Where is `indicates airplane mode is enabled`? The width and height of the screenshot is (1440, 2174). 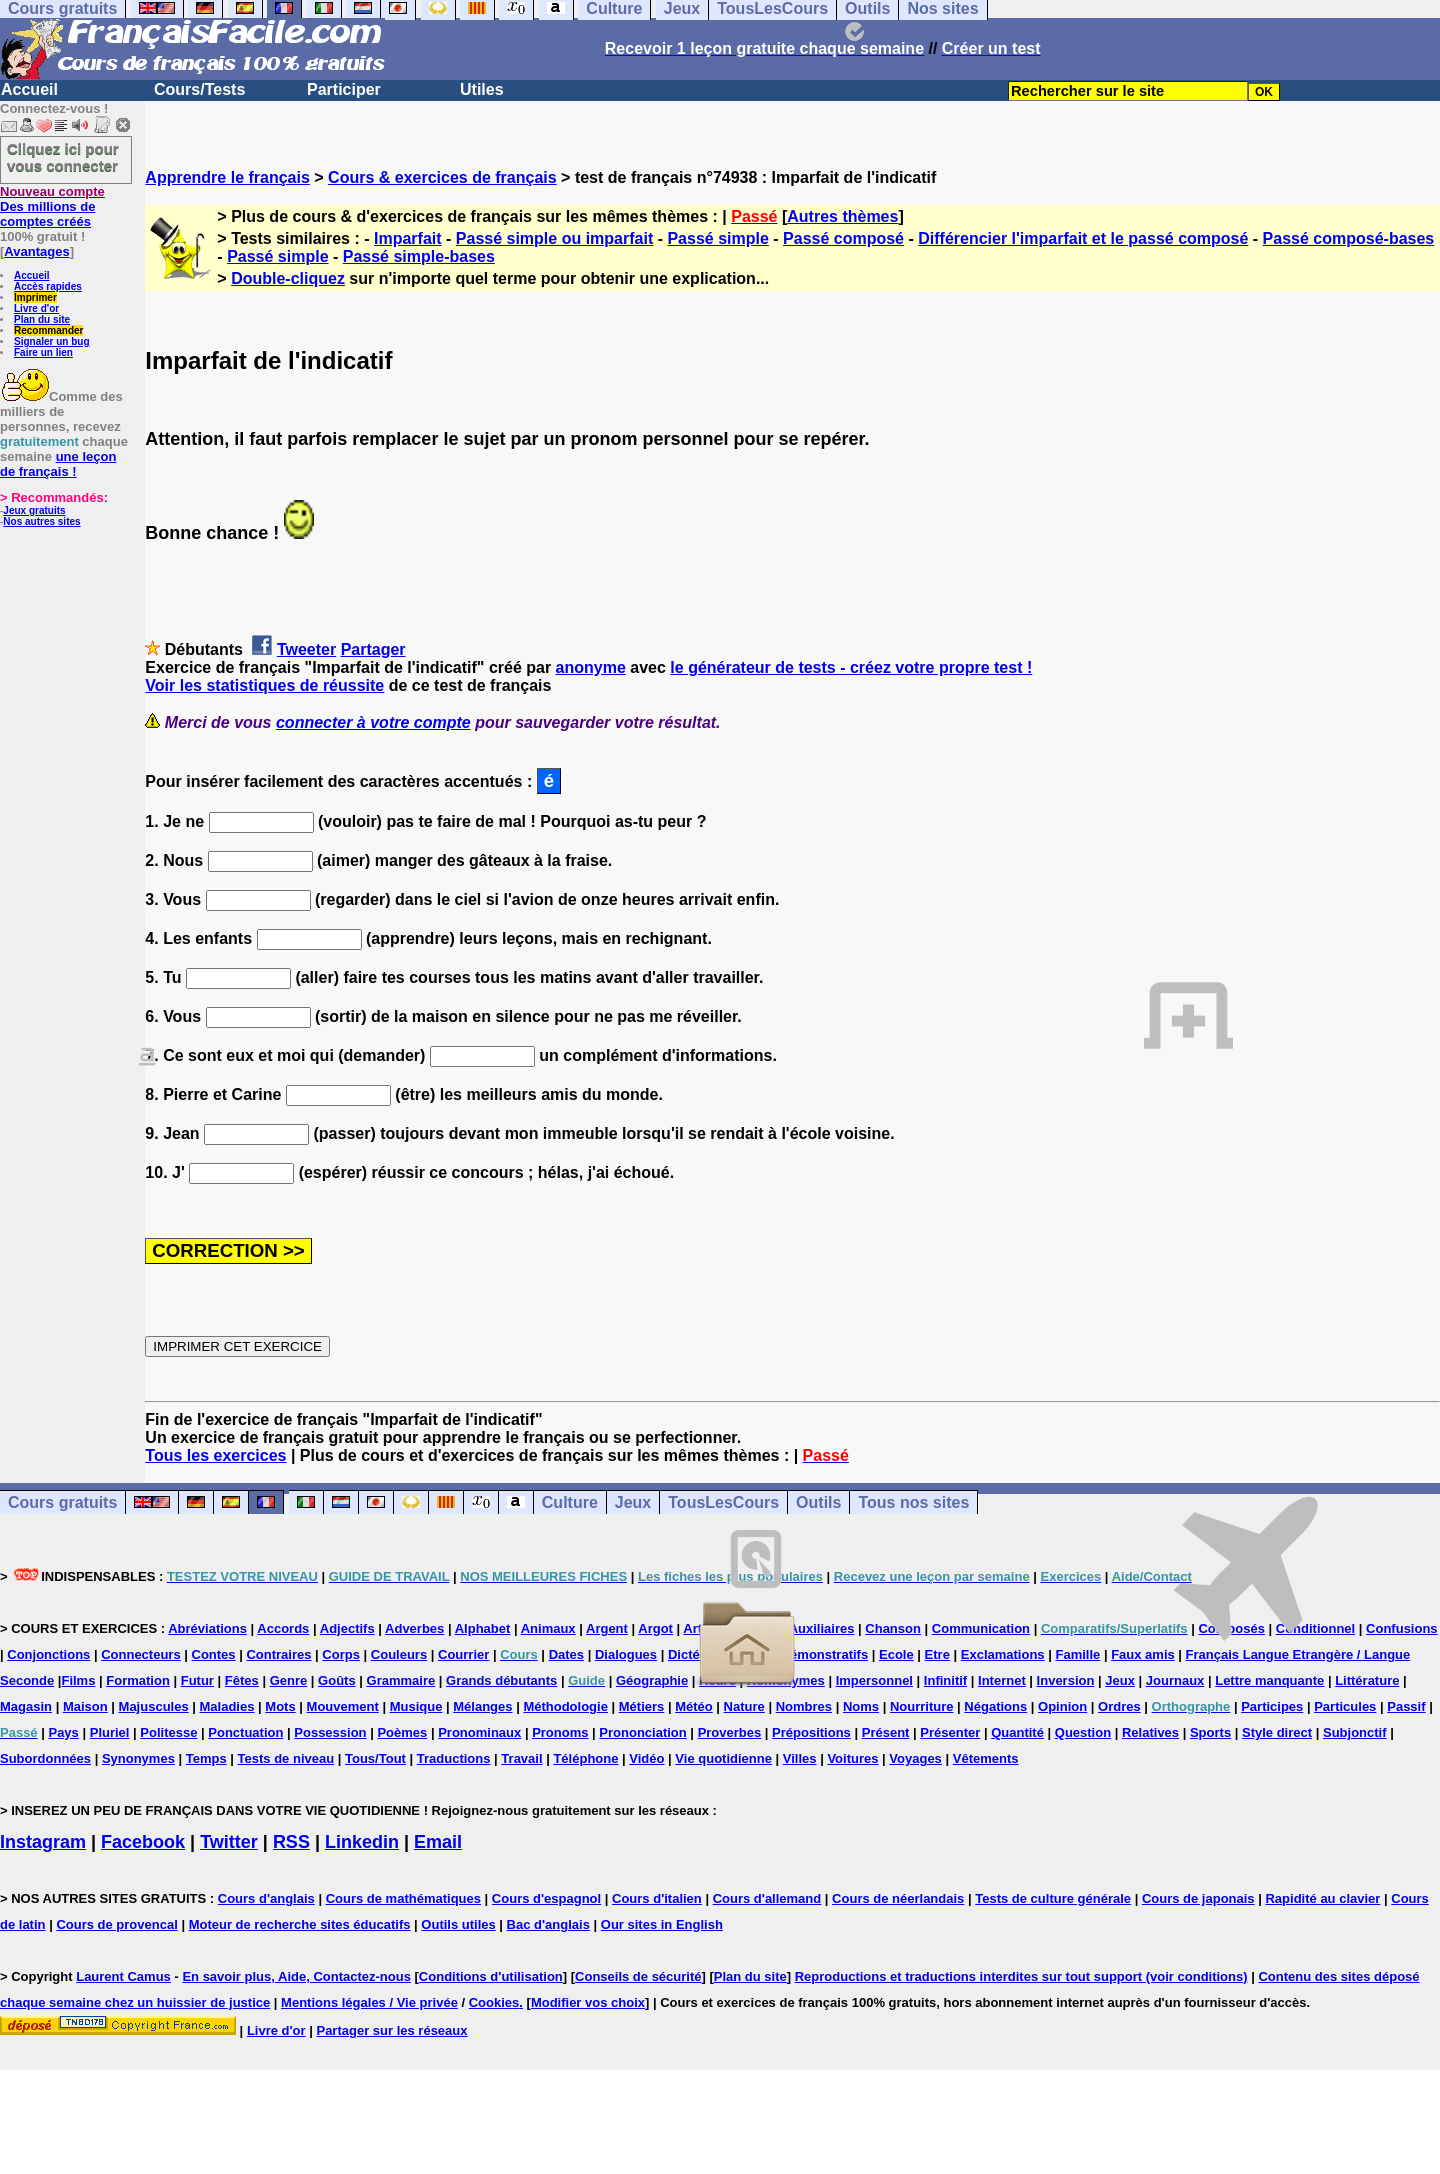
indicates airplane mode is enabled is located at coordinates (1245, 1569).